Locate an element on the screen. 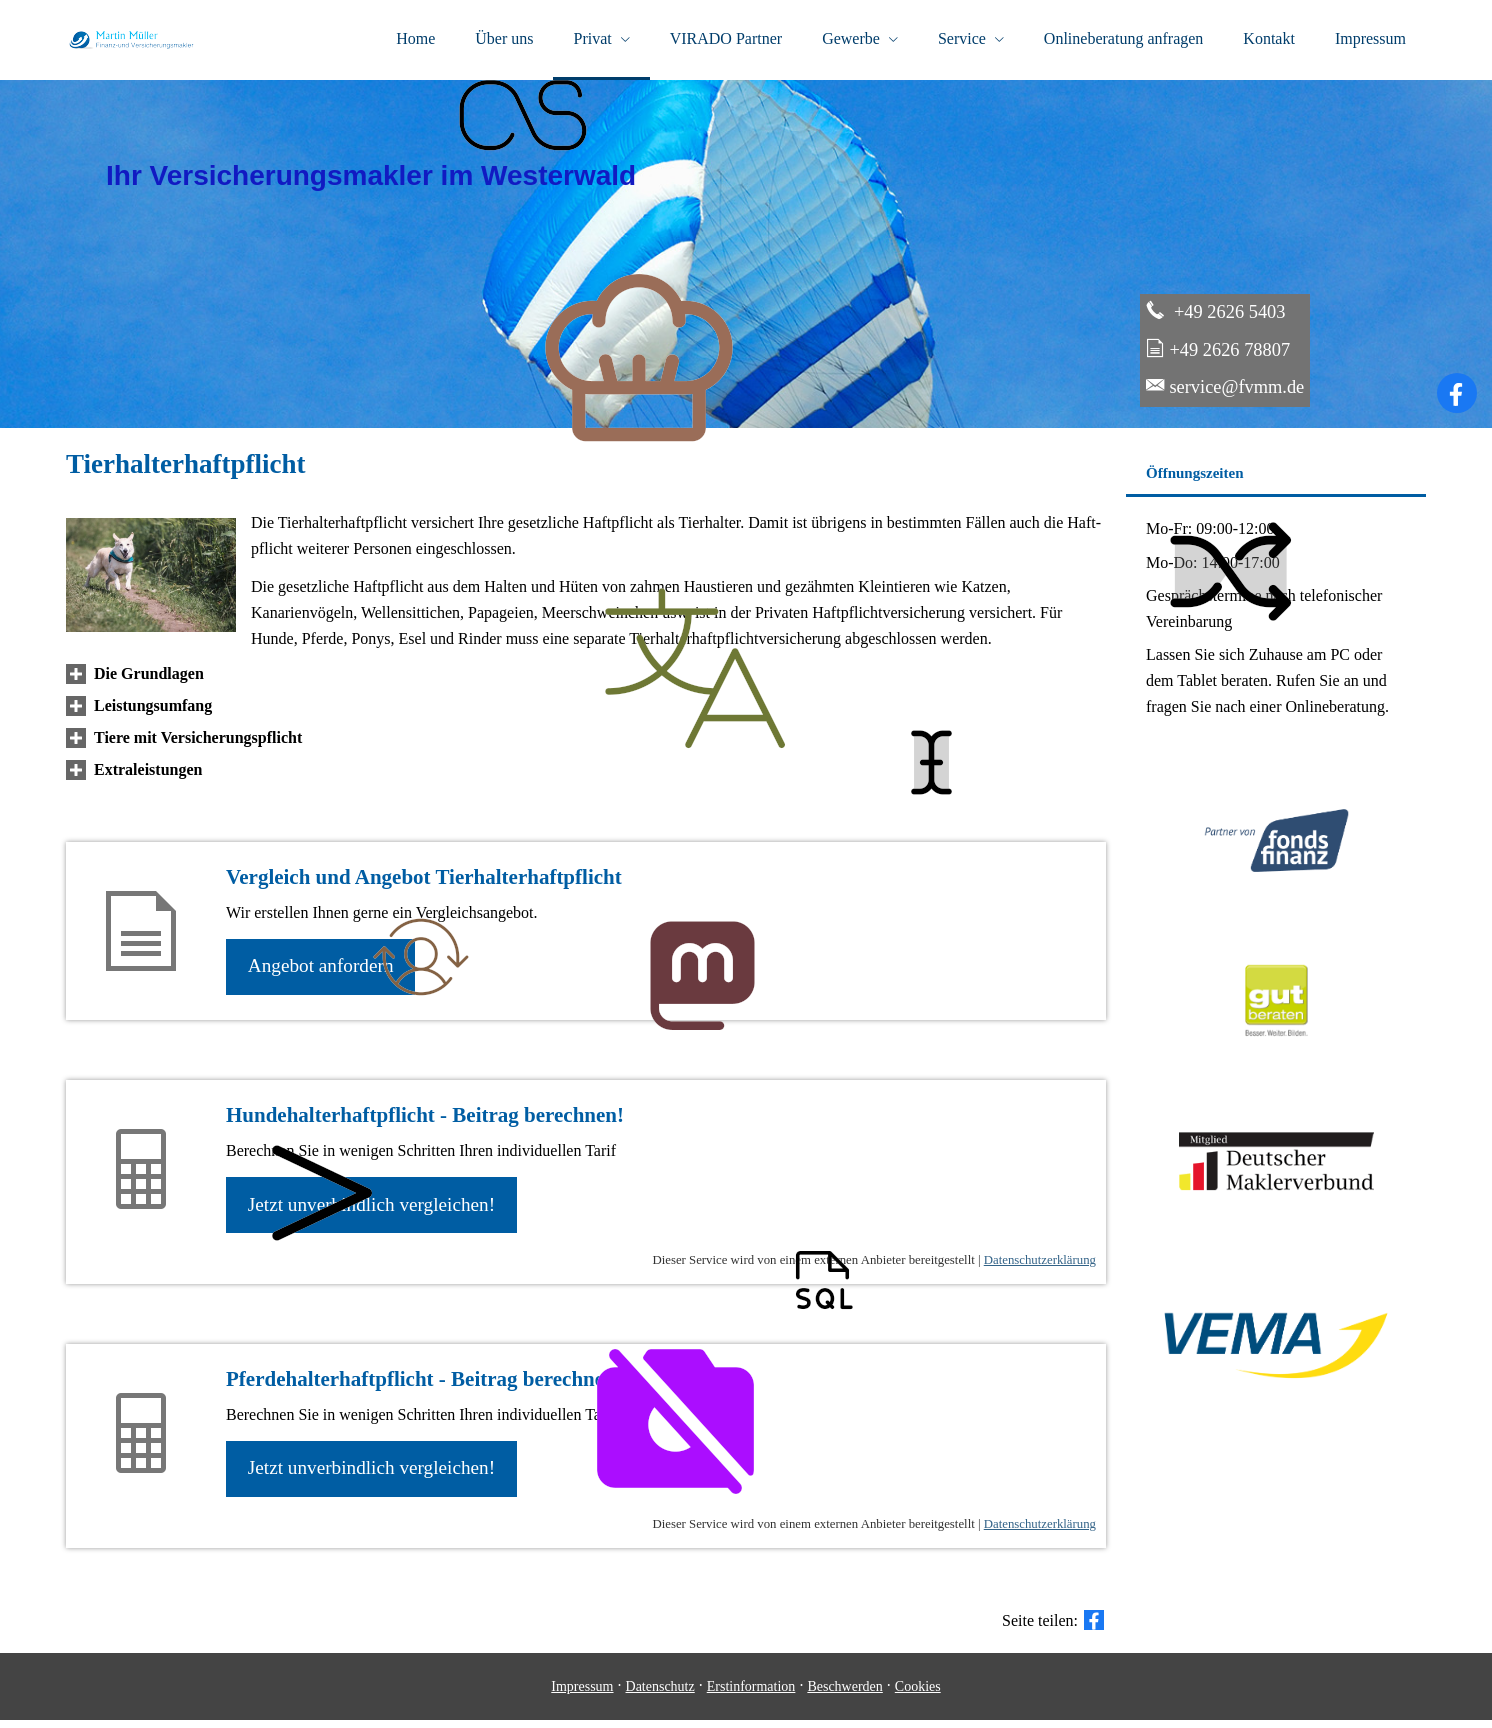 The image size is (1492, 1728). open or view an SQL database file is located at coordinates (822, 1282).